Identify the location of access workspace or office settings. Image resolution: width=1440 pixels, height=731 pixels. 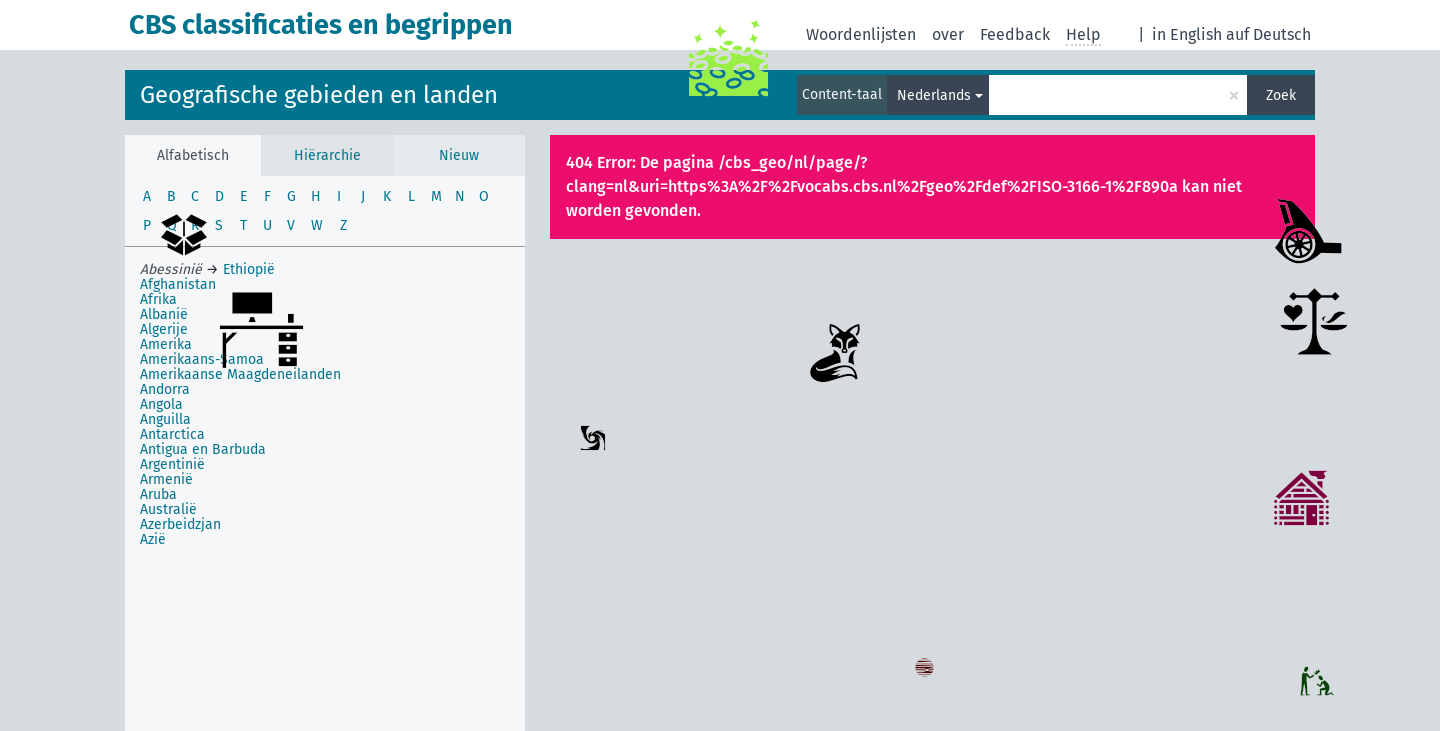
(261, 321).